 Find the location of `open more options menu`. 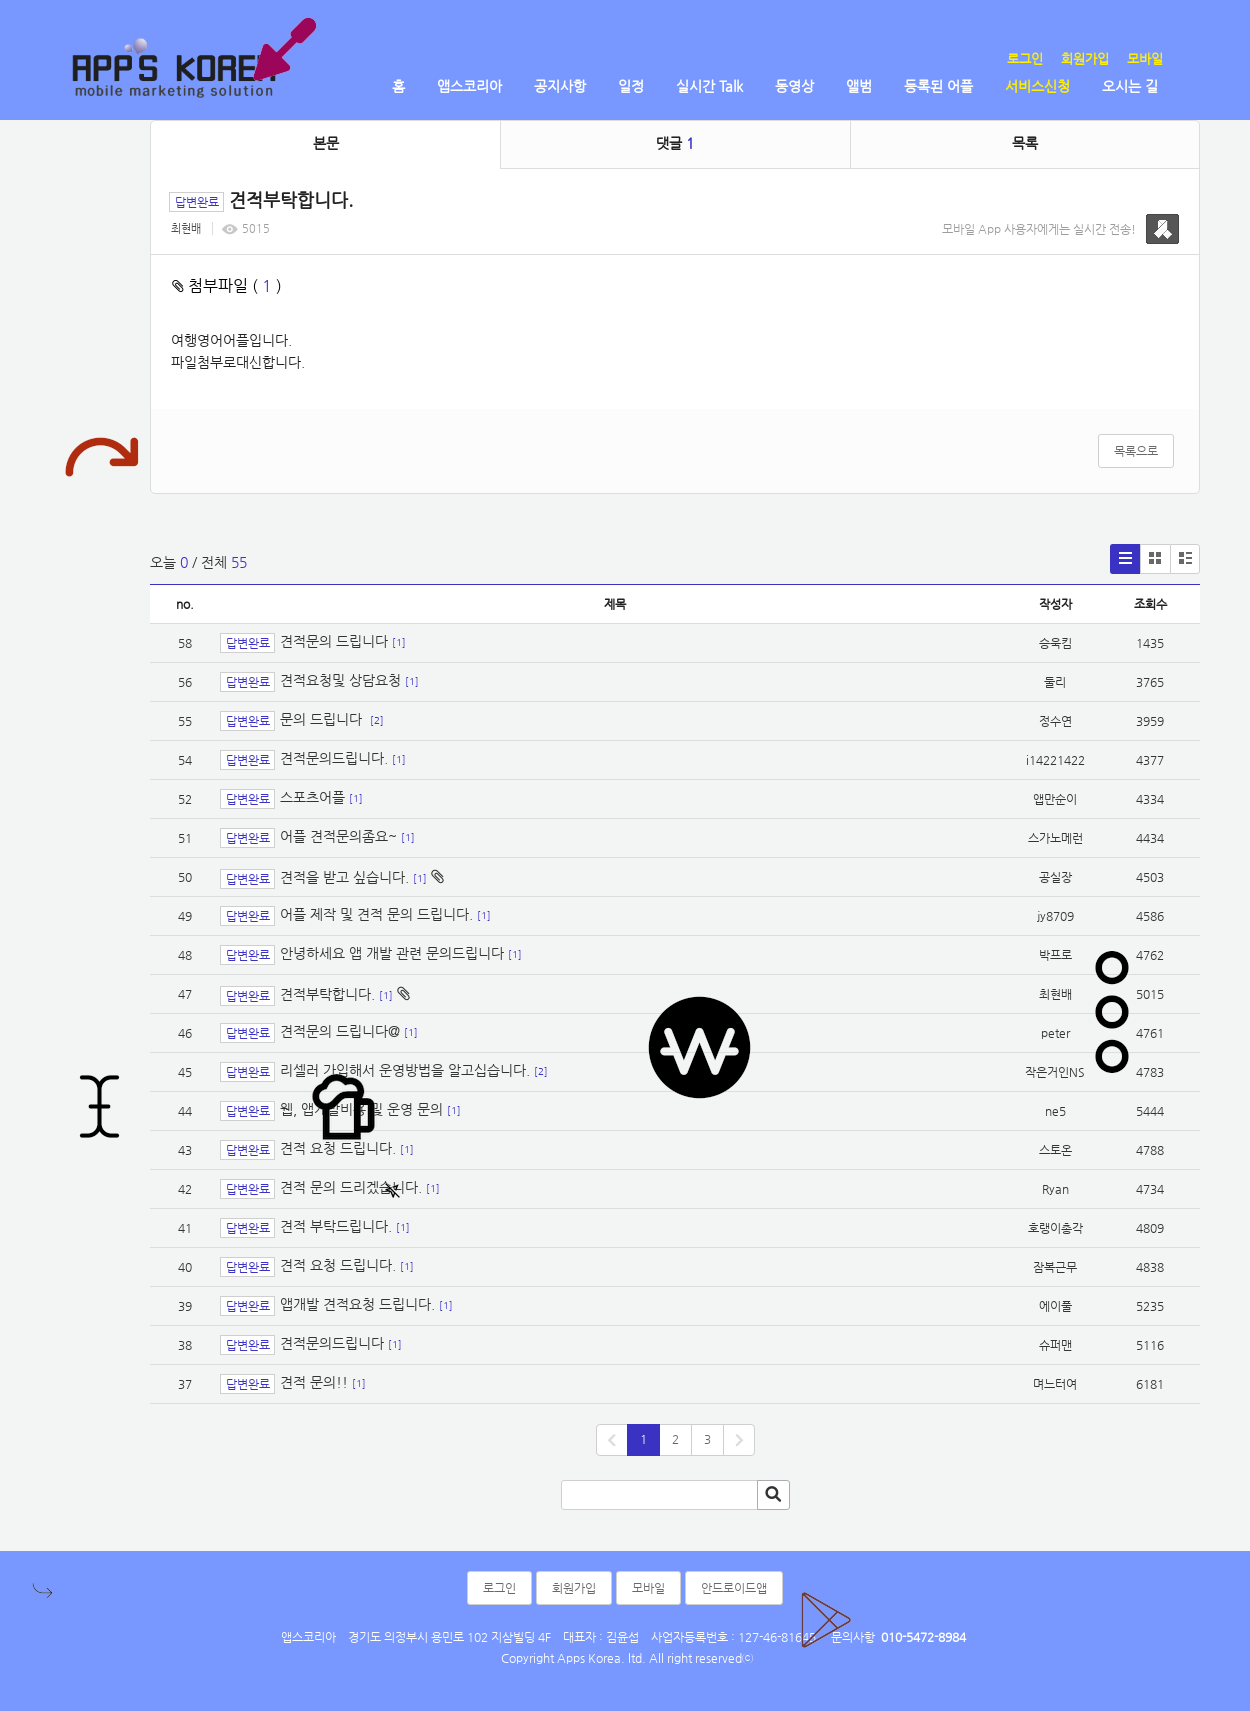

open more options menu is located at coordinates (1112, 1012).